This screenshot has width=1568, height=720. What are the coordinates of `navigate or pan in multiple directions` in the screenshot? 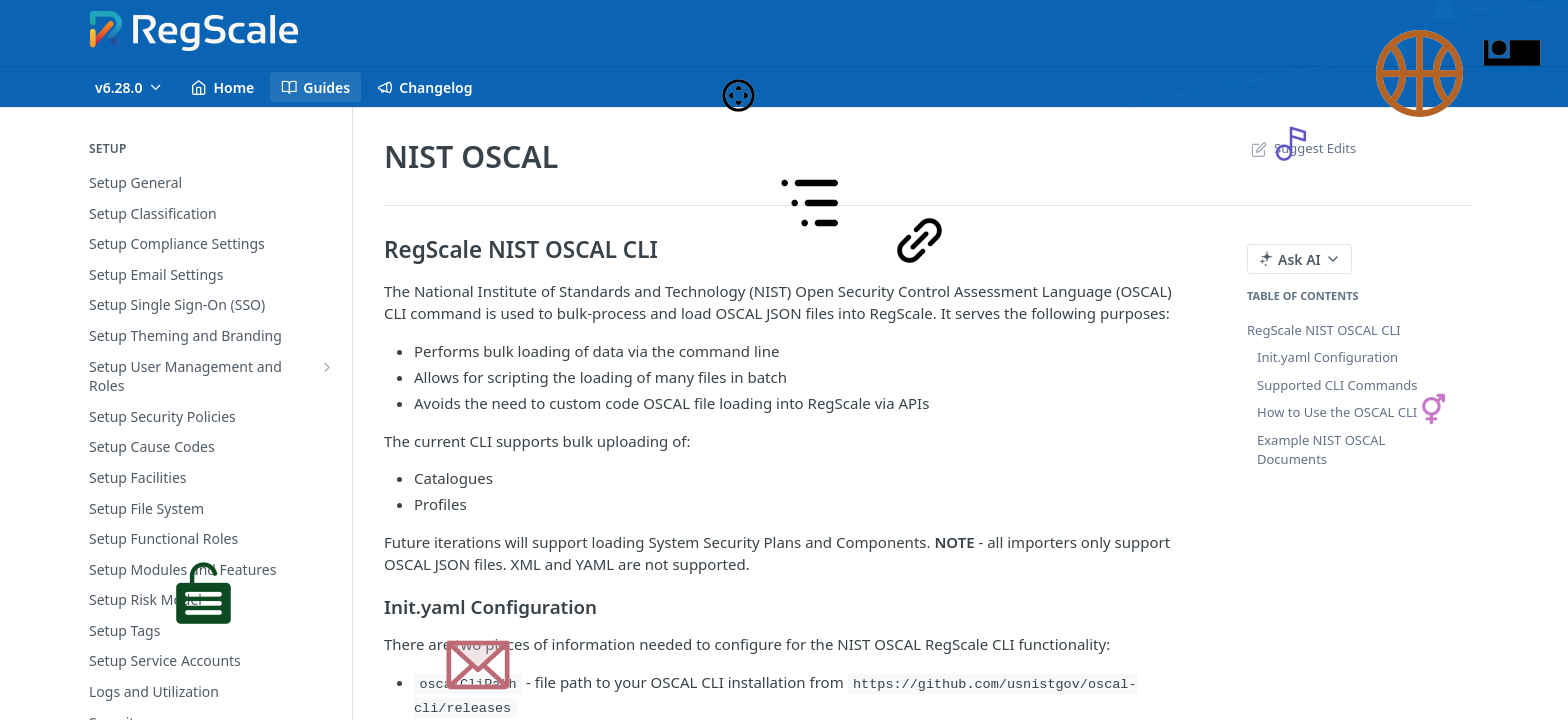 It's located at (738, 95).